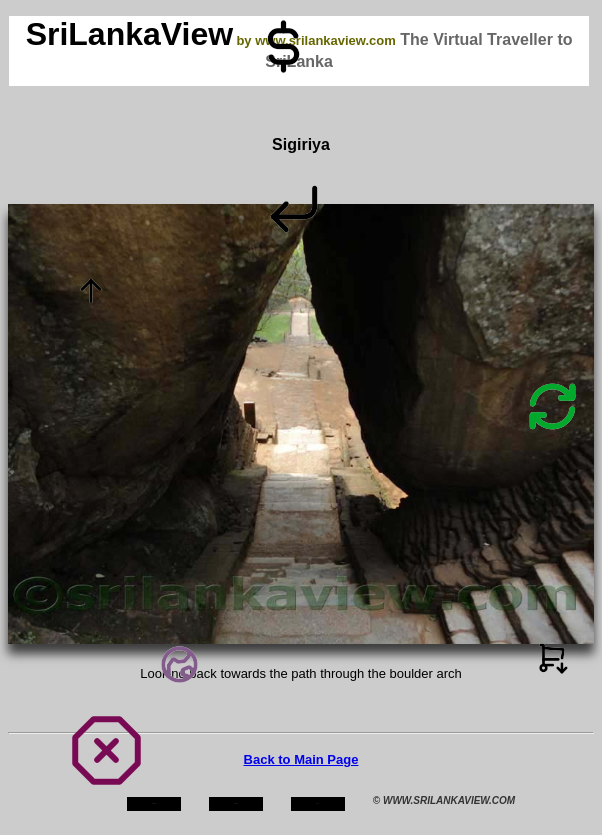 Image resolution: width=602 pixels, height=835 pixels. I want to click on refresh or reload content, so click(552, 406).